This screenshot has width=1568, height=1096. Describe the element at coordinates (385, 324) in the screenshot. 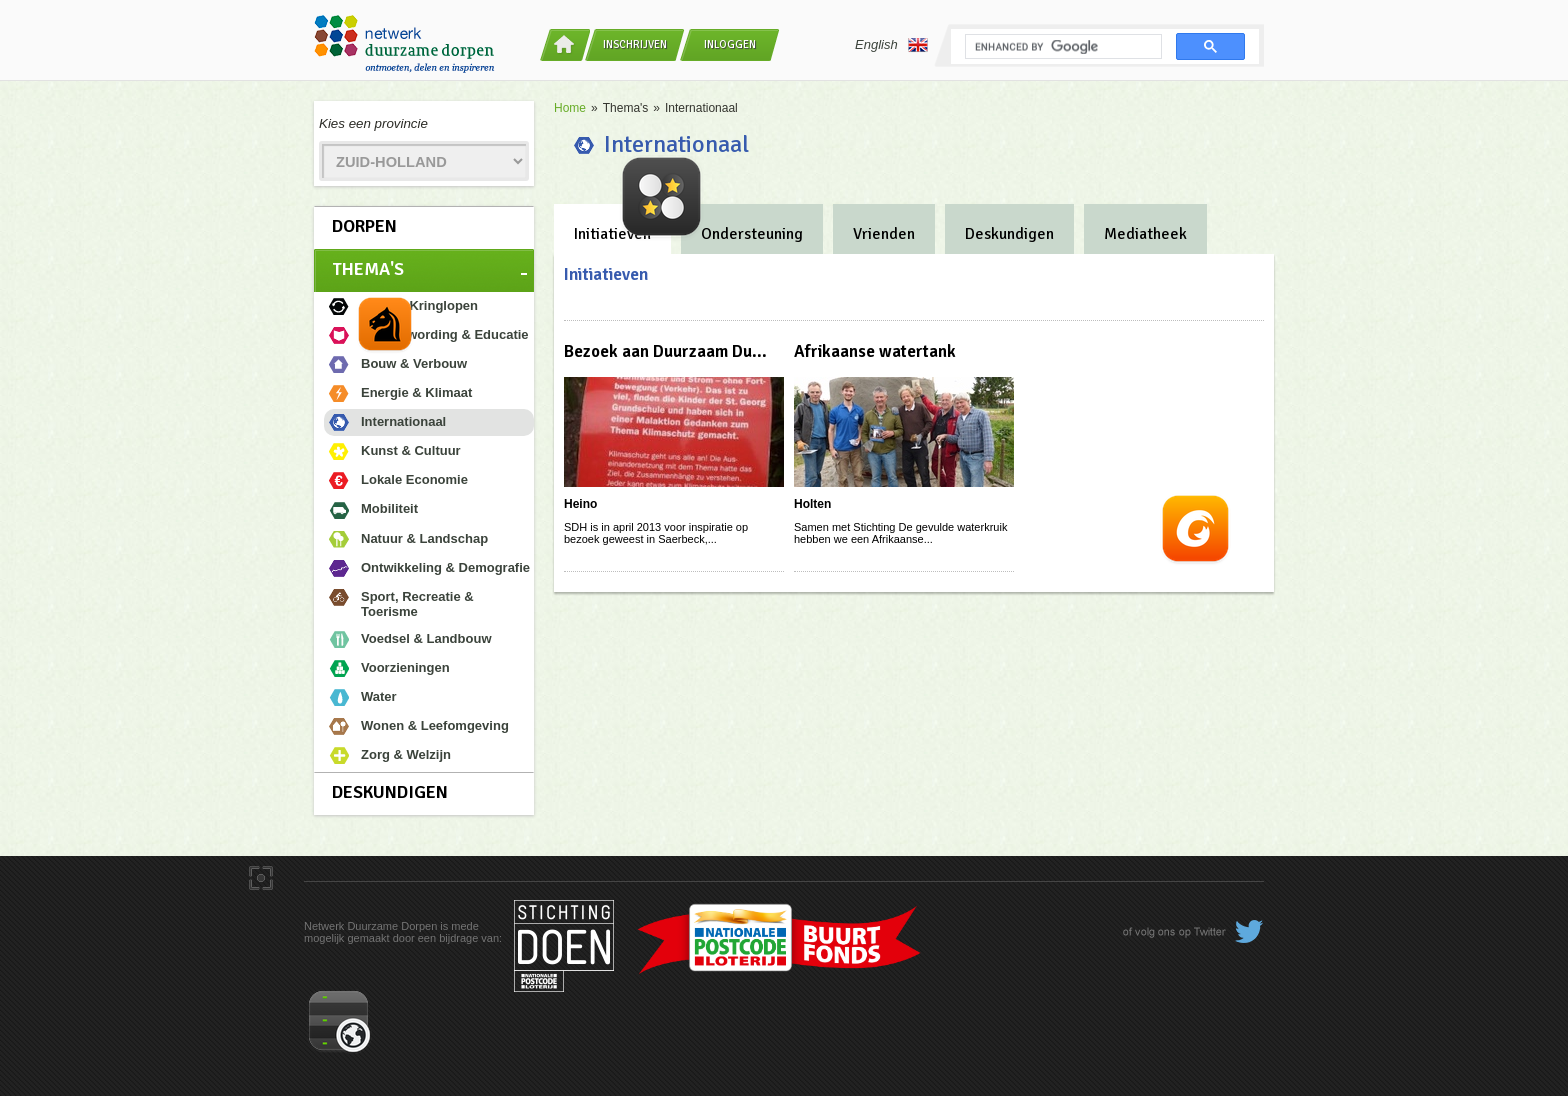

I see `open the Chess app` at that location.